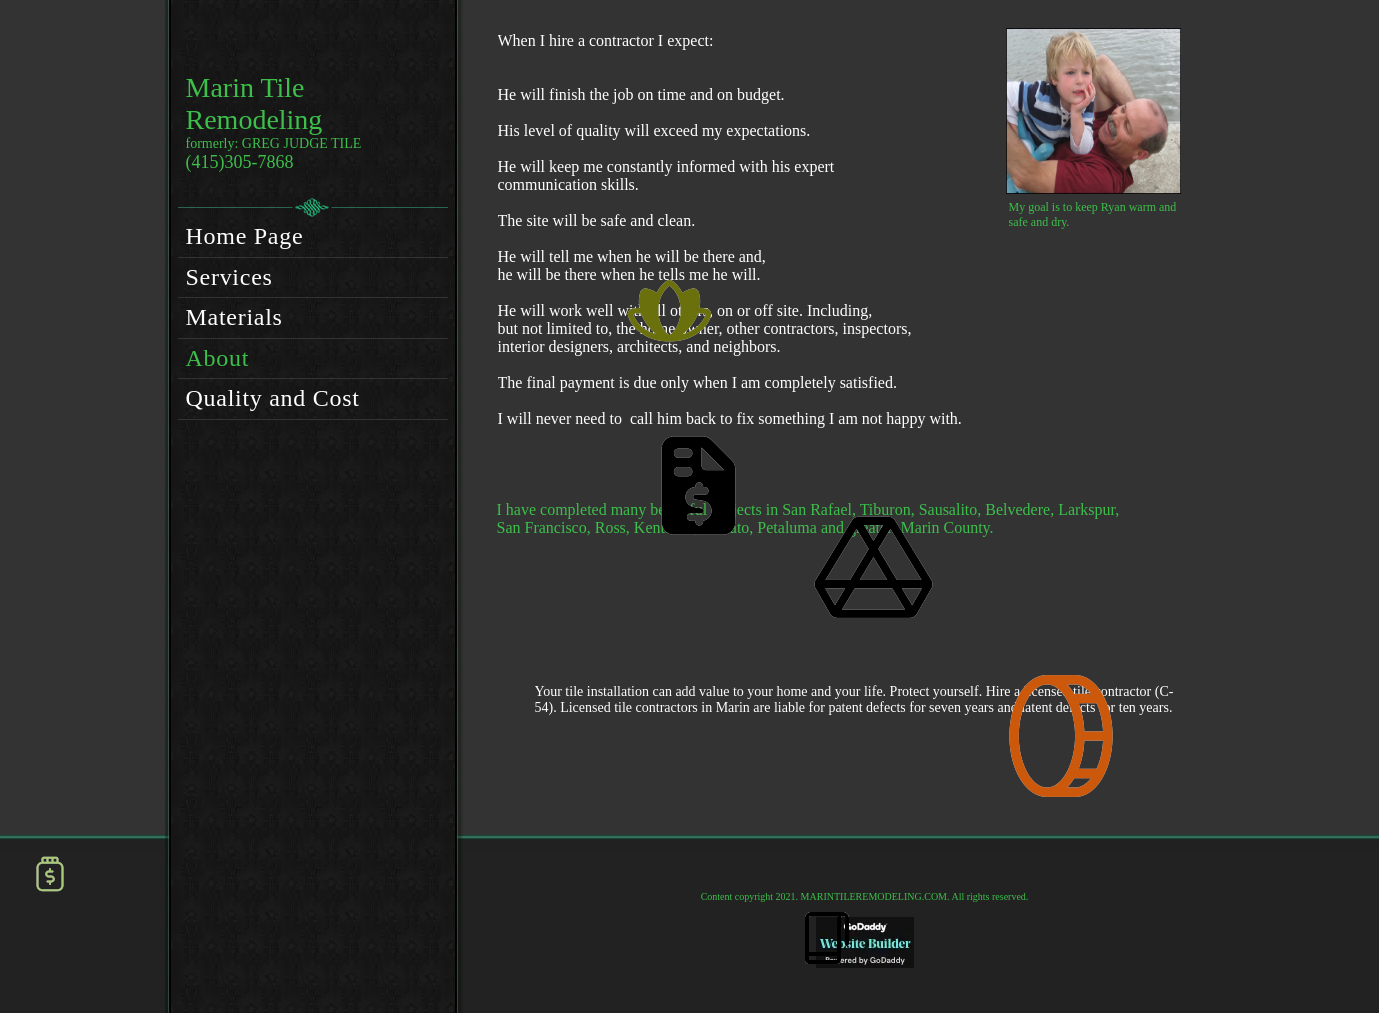 The image size is (1379, 1013). Describe the element at coordinates (873, 571) in the screenshot. I see `open Google Drive` at that location.